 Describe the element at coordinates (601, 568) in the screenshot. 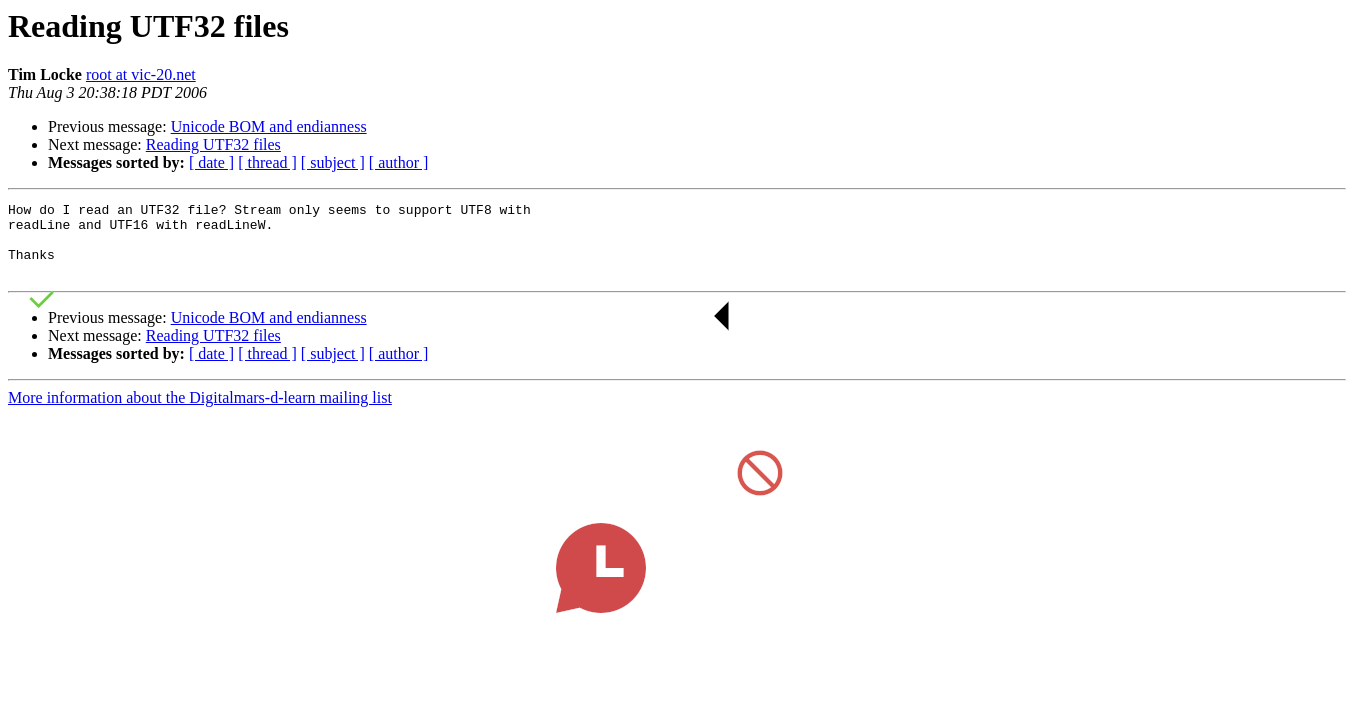

I see `view chat history` at that location.